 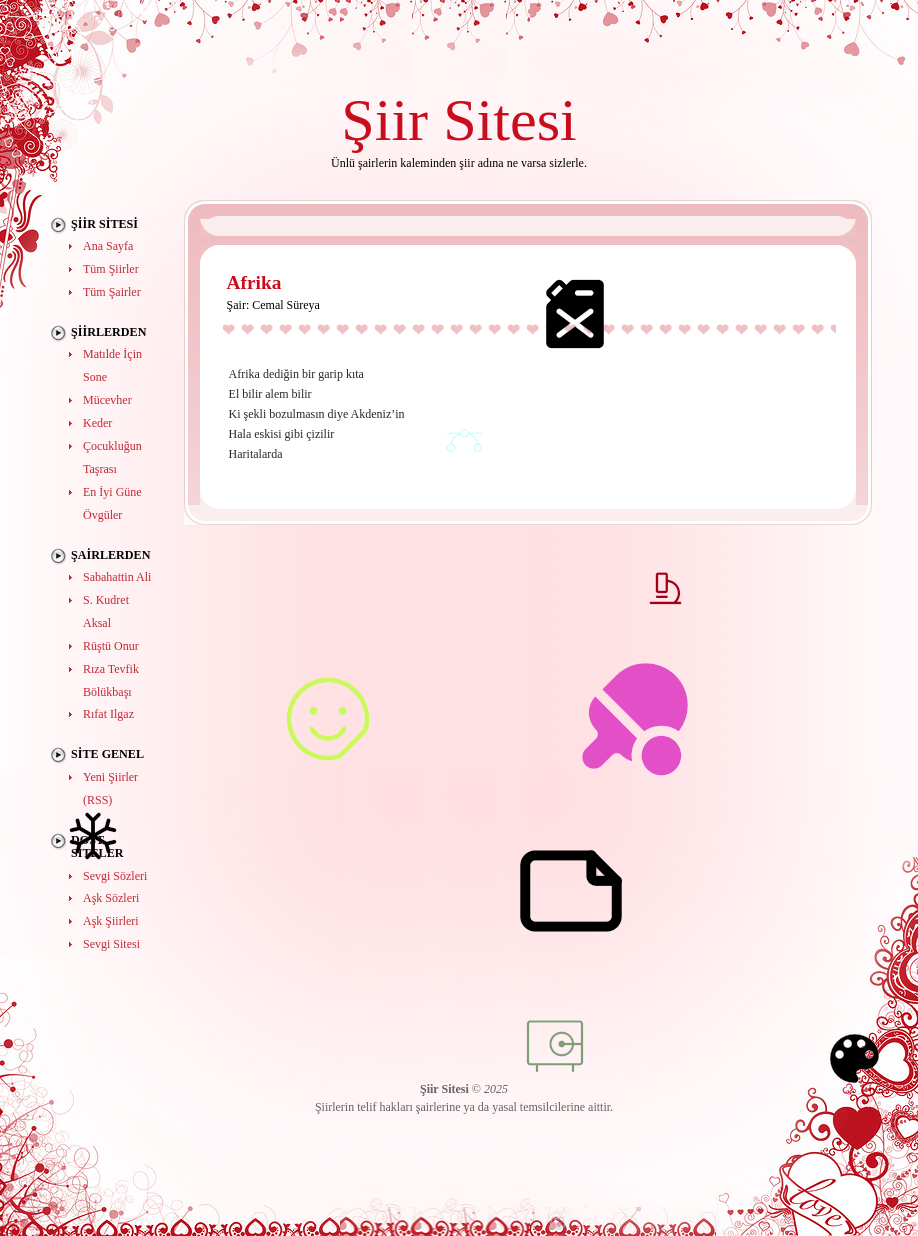 I want to click on edit vector path or bezier curve, so click(x=464, y=440).